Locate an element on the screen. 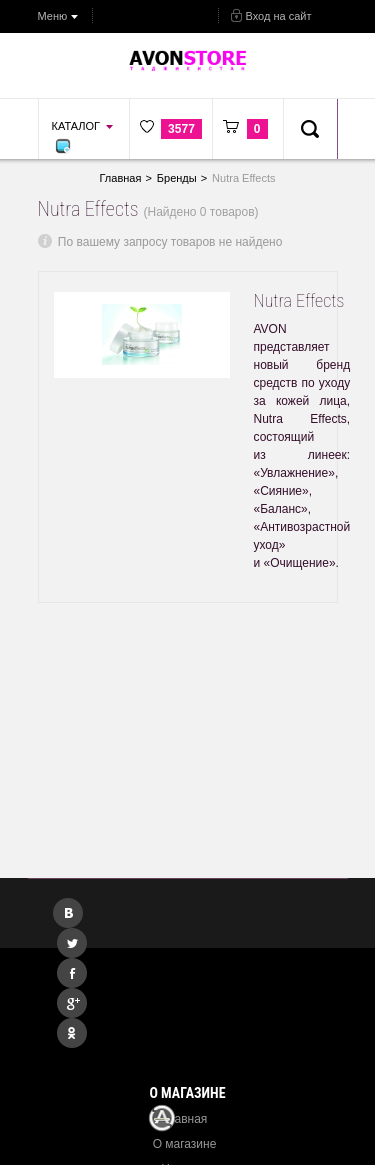  open remote desktop app is located at coordinates (63, 146).